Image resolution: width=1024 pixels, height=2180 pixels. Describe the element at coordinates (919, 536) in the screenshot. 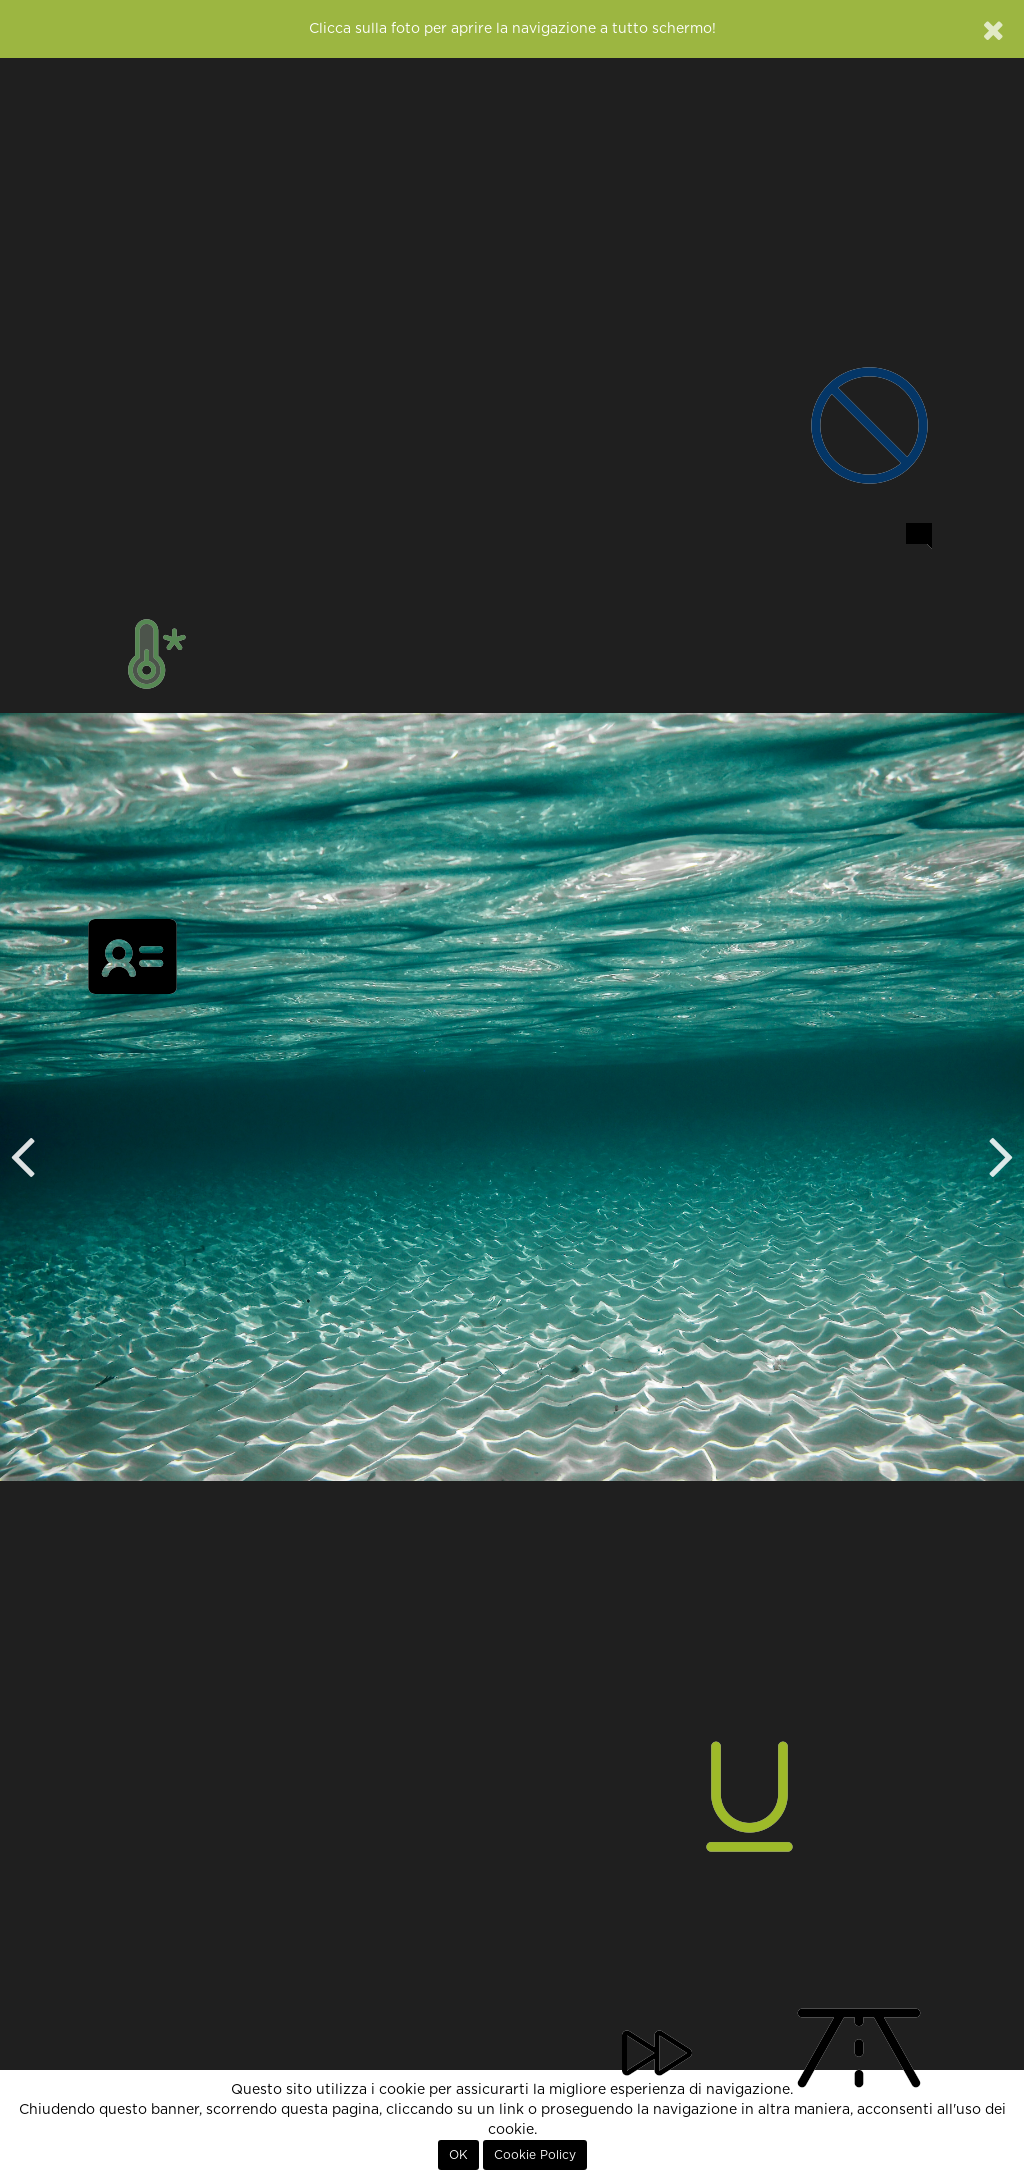

I see `open comments section` at that location.